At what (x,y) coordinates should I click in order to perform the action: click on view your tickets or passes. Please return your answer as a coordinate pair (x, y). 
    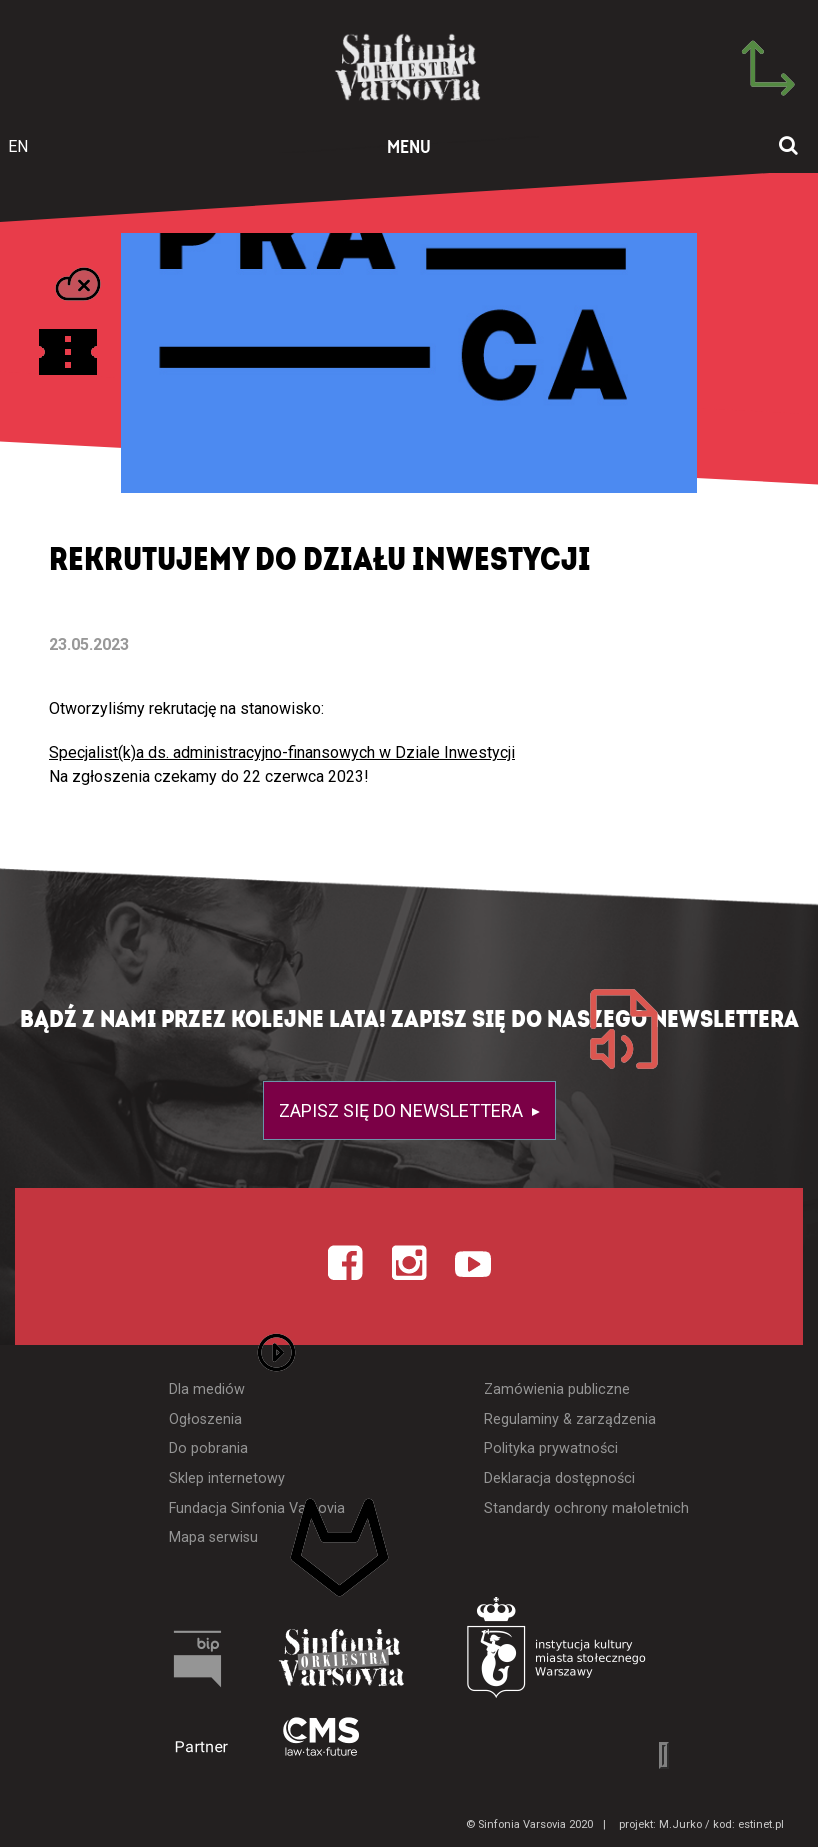
    Looking at the image, I should click on (68, 352).